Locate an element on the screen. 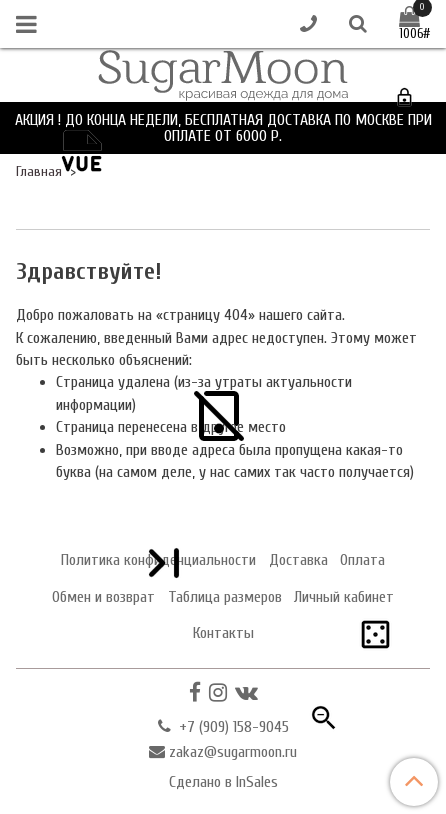 This screenshot has height=814, width=446. go to the last page is located at coordinates (164, 563).